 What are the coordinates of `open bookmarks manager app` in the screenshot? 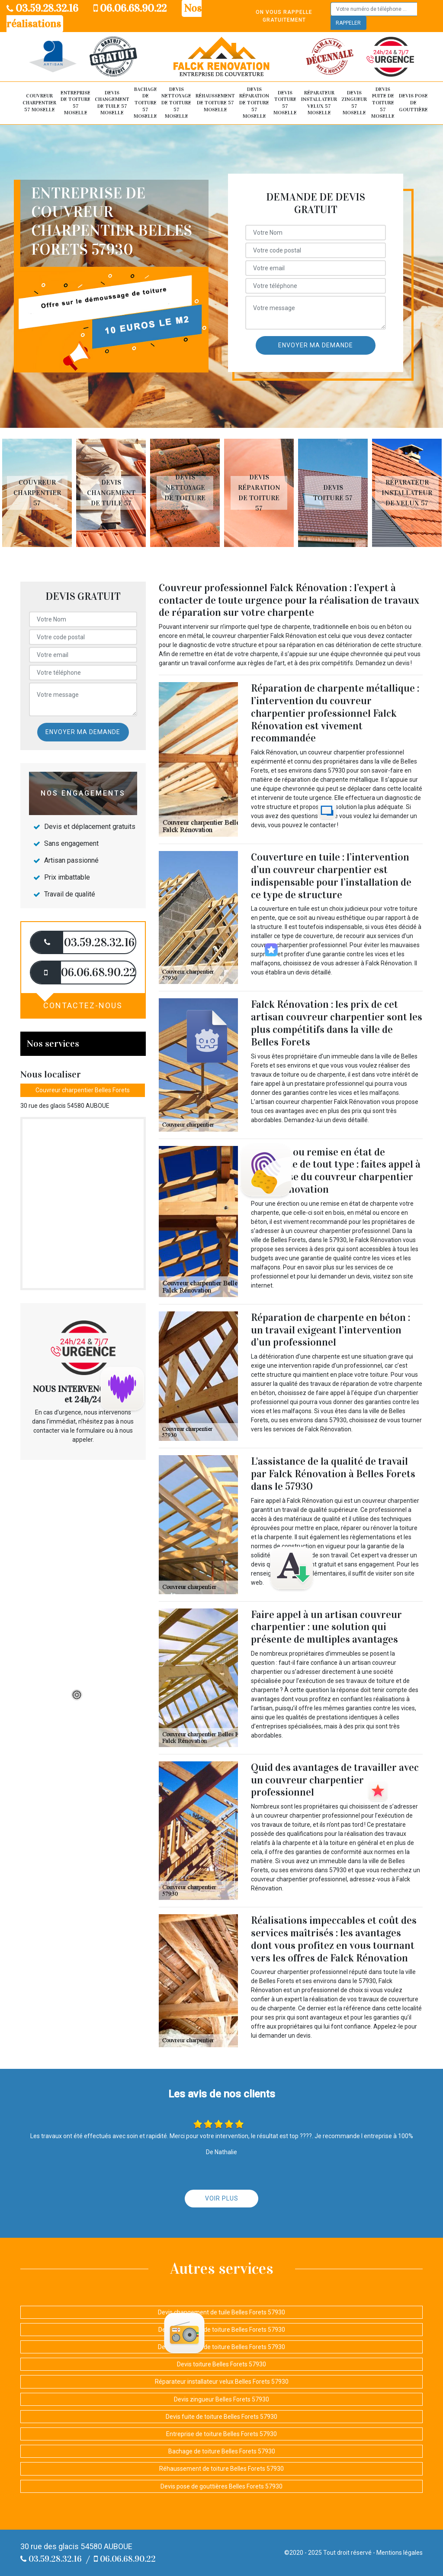 It's located at (378, 1791).